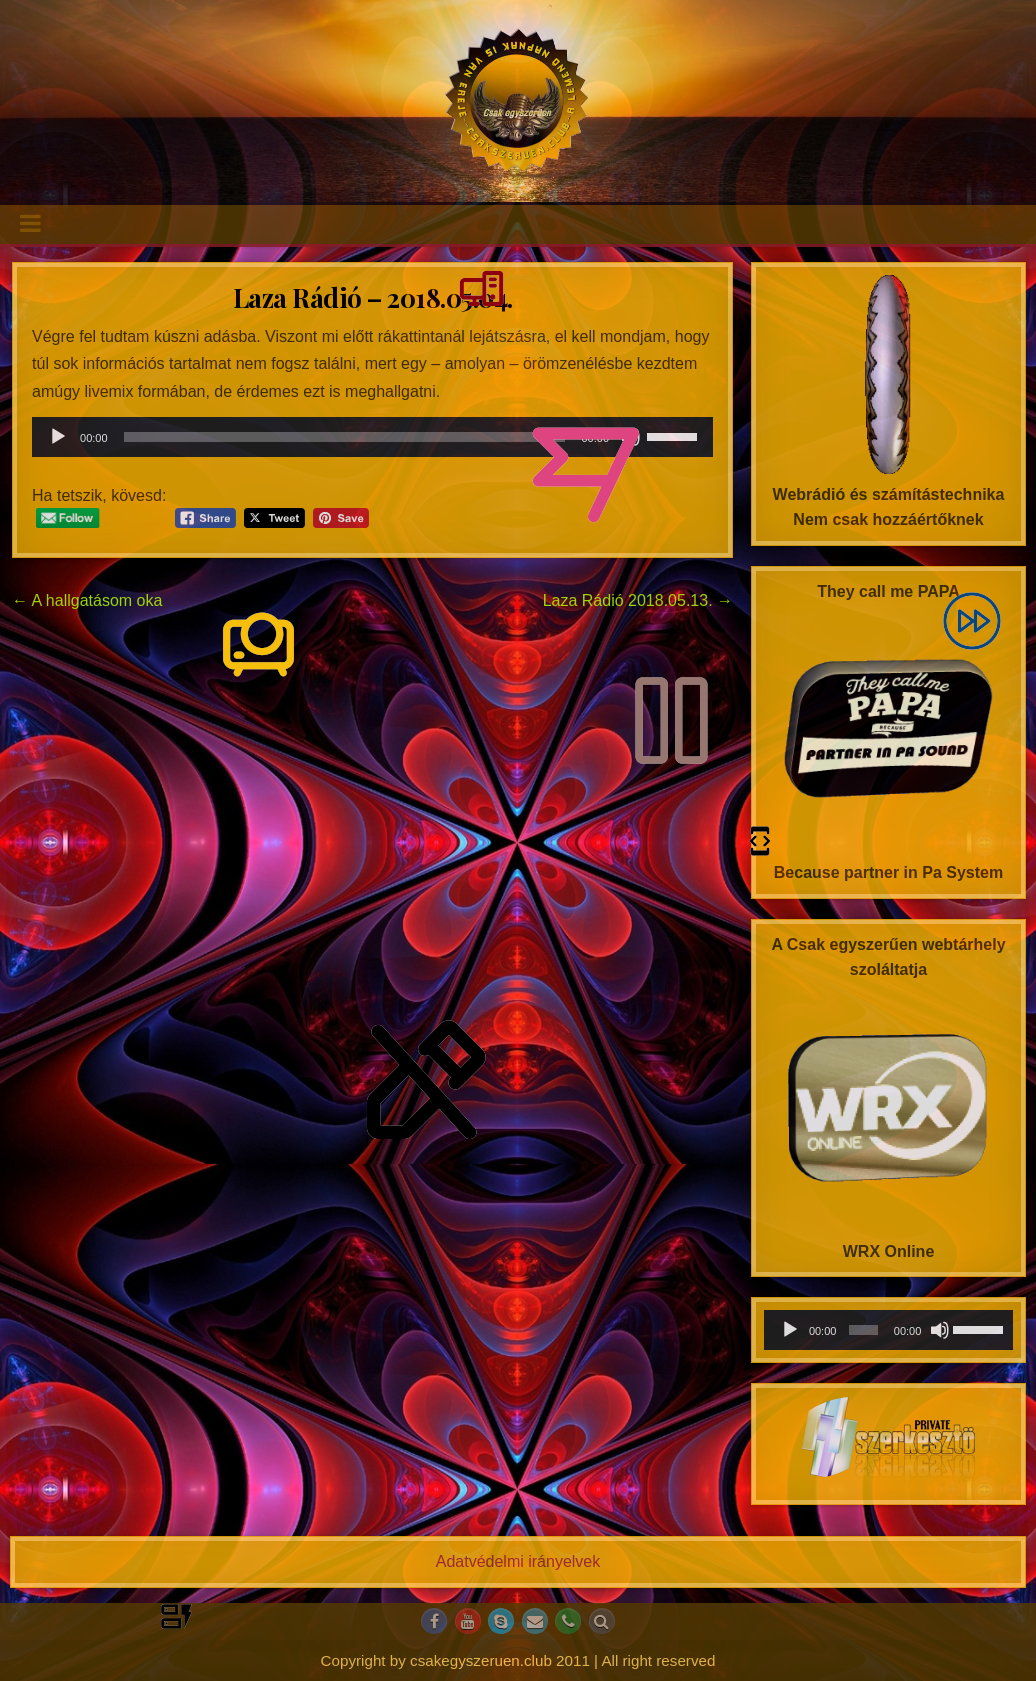  What do you see at coordinates (972, 621) in the screenshot?
I see `skip forward in media playback` at bounding box center [972, 621].